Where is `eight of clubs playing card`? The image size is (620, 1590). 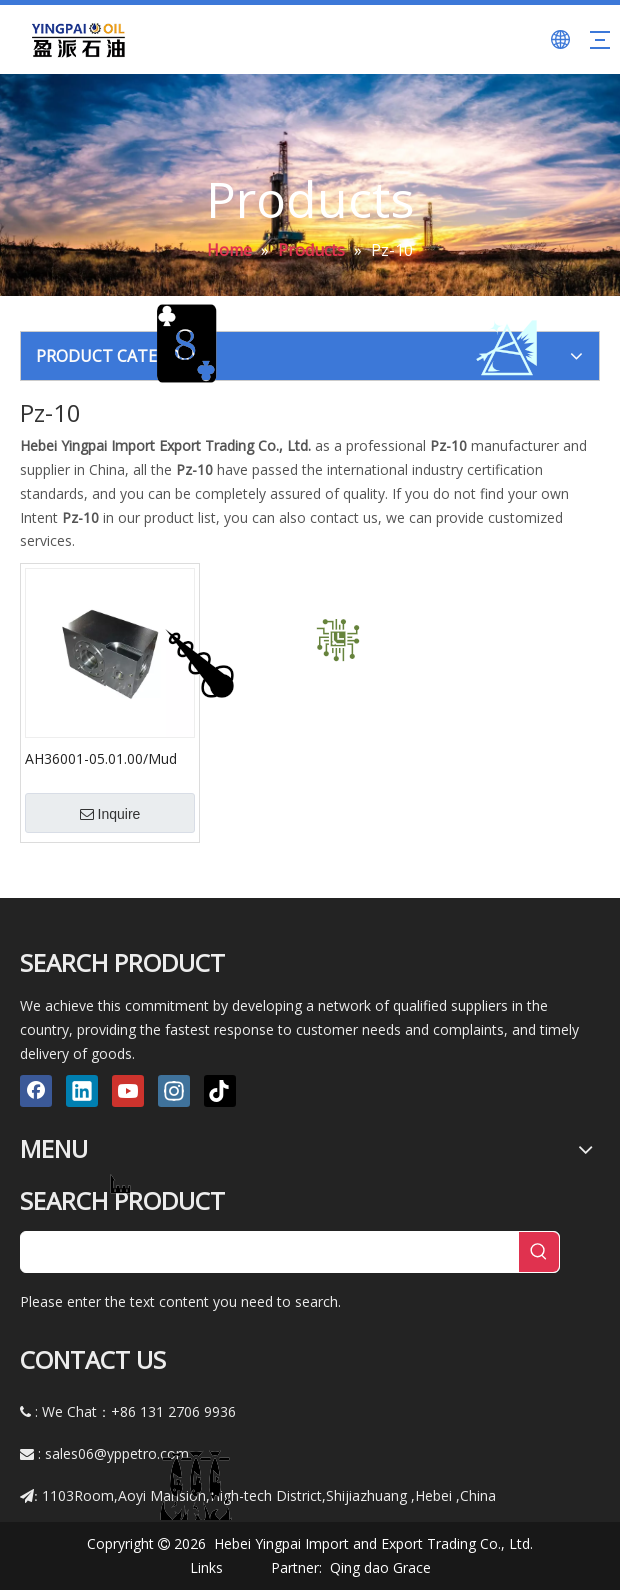
eight of clubs playing card is located at coordinates (186, 343).